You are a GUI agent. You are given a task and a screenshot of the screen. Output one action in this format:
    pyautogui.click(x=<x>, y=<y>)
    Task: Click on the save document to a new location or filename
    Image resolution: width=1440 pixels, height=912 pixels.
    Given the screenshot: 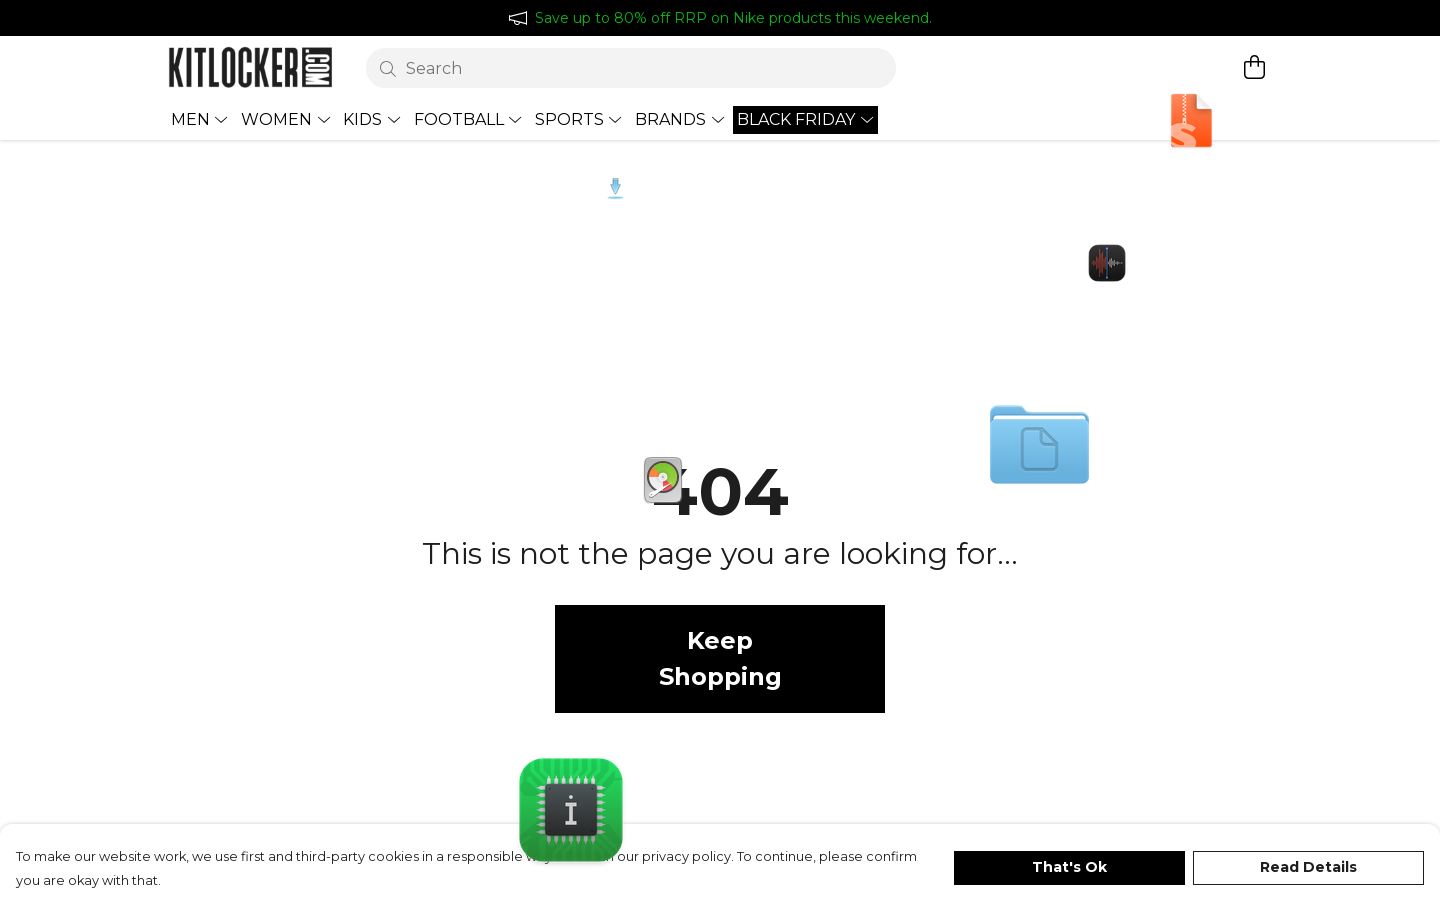 What is the action you would take?
    pyautogui.click(x=615, y=186)
    